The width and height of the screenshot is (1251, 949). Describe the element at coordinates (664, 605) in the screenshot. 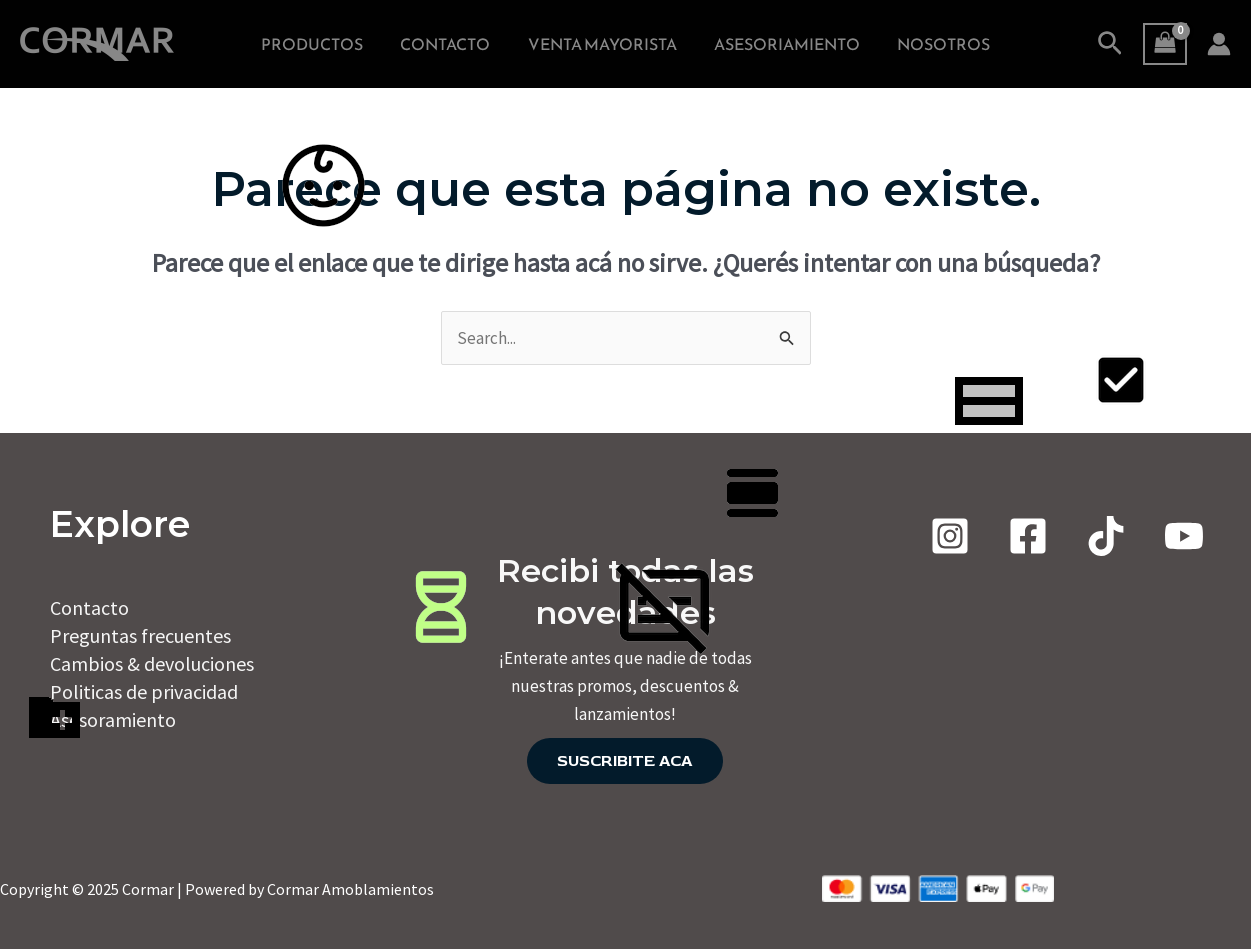

I see `turn off subtitles or closed captions` at that location.